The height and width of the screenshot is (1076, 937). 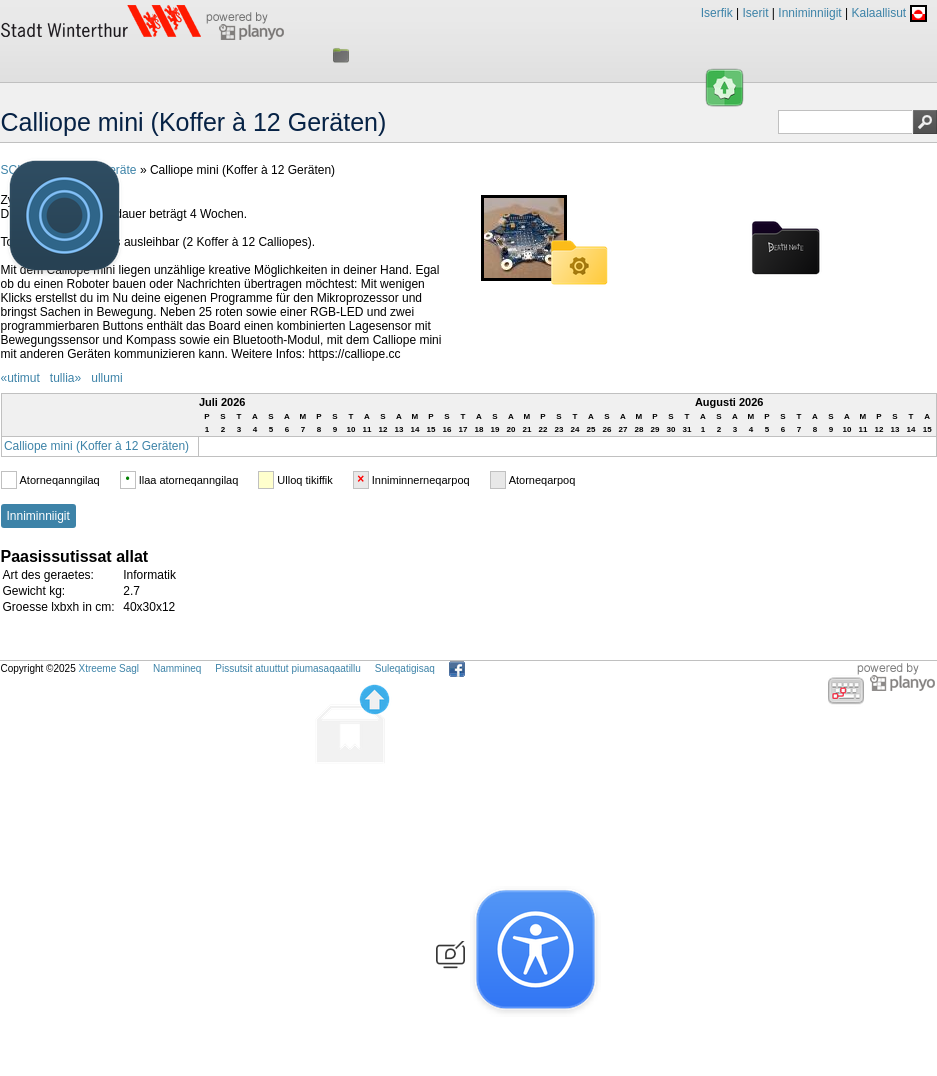 What do you see at coordinates (579, 264) in the screenshot?
I see `open folder settings or configuration options` at bounding box center [579, 264].